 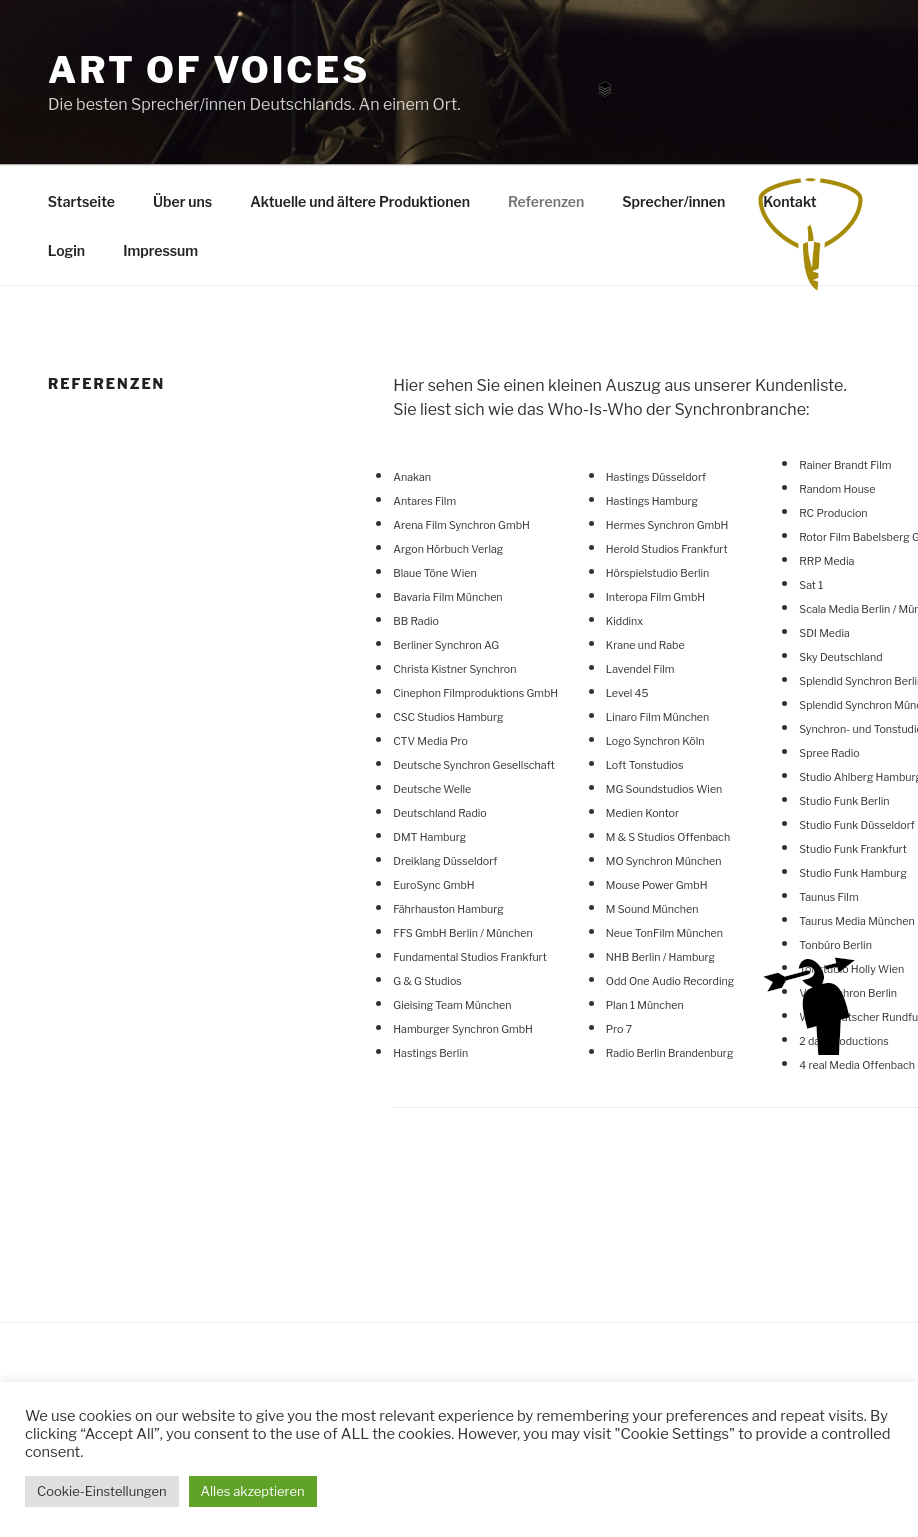 What do you see at coordinates (810, 233) in the screenshot?
I see `equip a feather necklace accessory` at bounding box center [810, 233].